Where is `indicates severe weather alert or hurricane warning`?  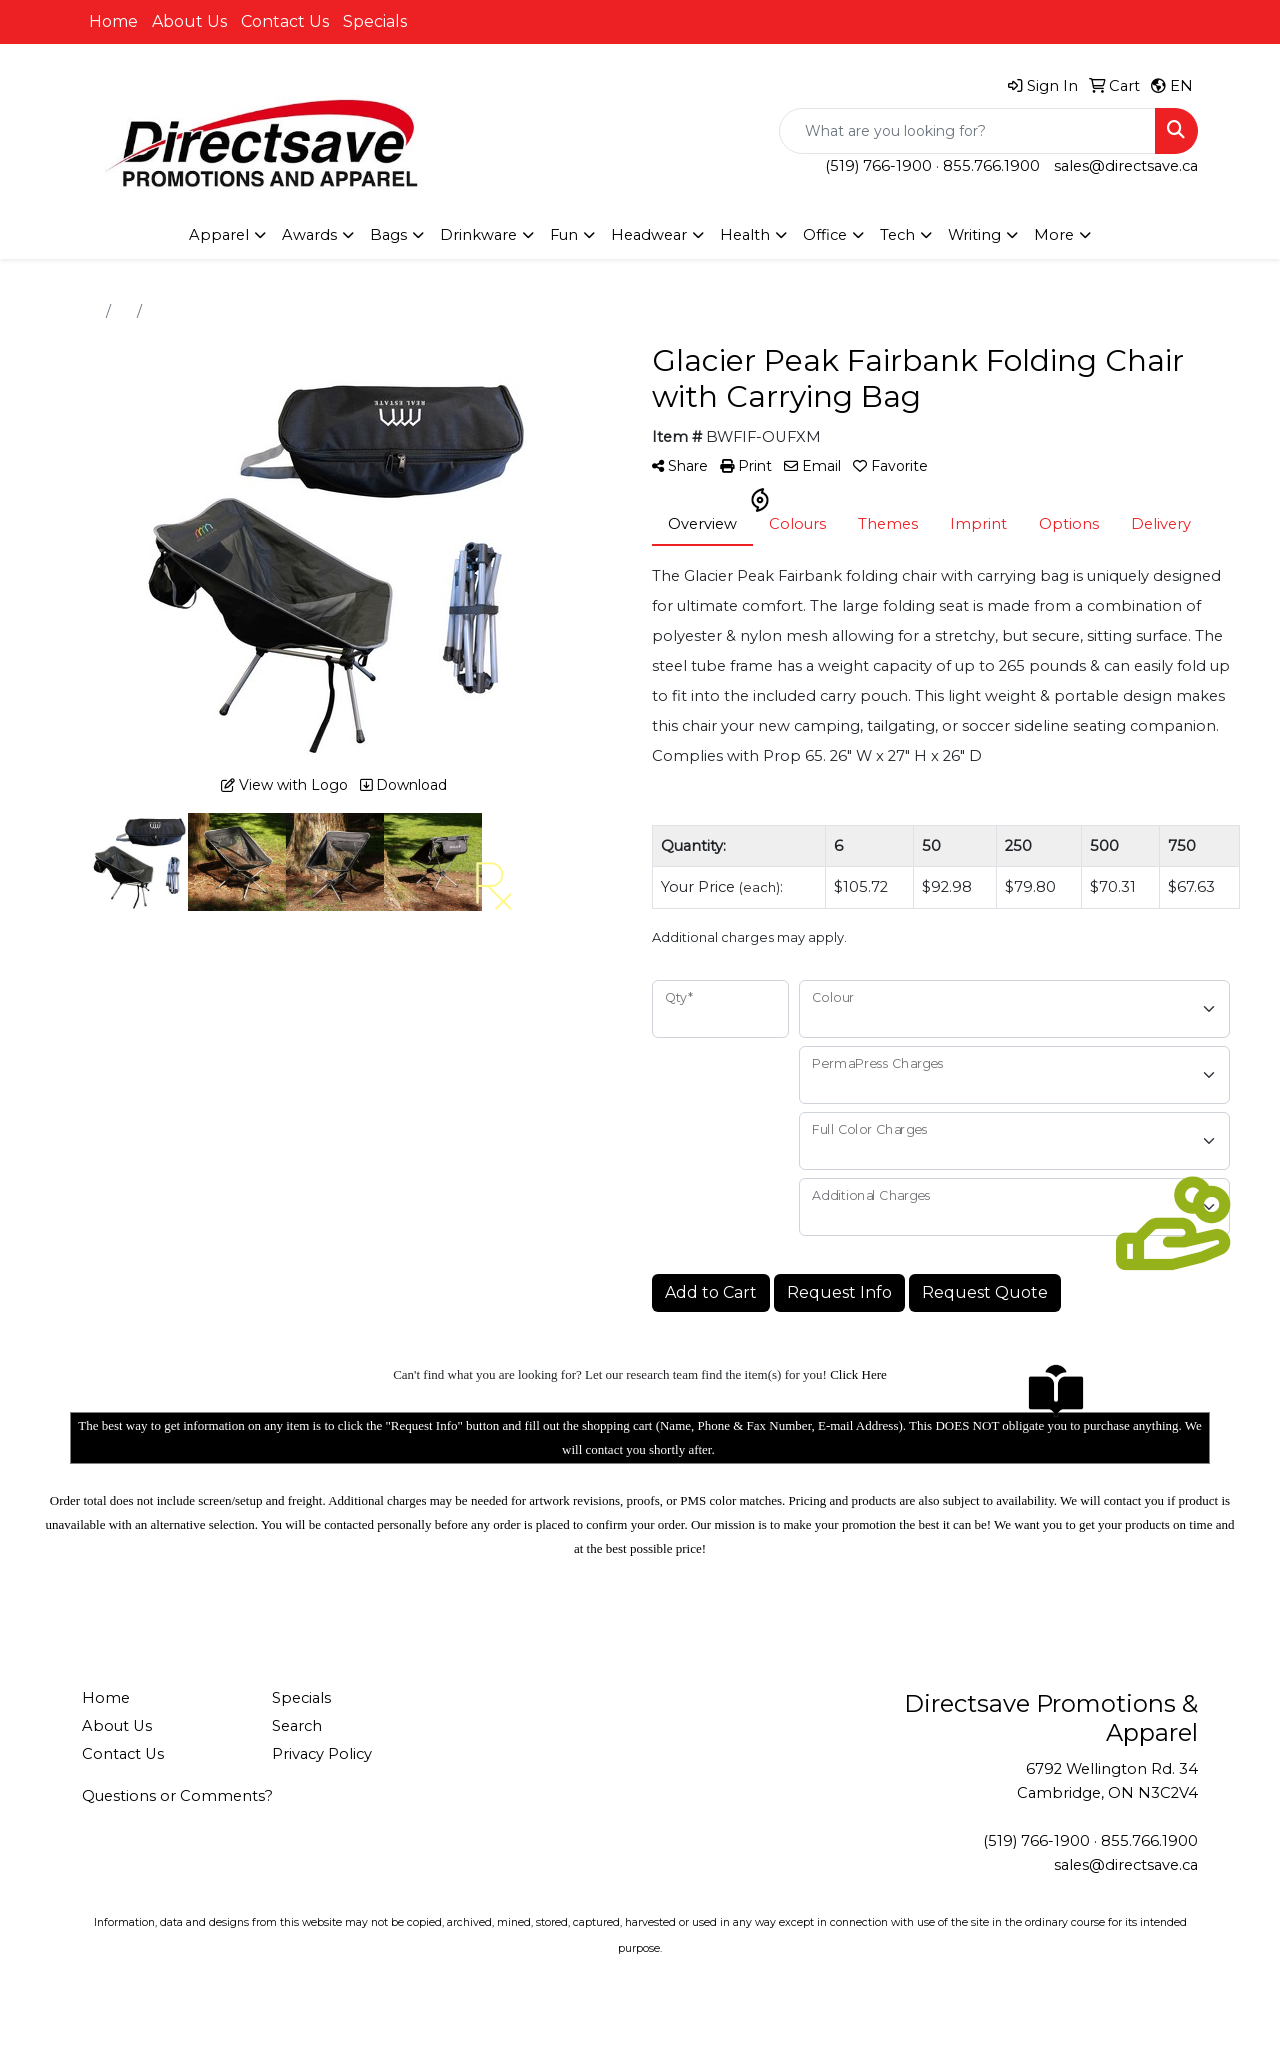
indicates severe weather alert or hurricane warning is located at coordinates (760, 500).